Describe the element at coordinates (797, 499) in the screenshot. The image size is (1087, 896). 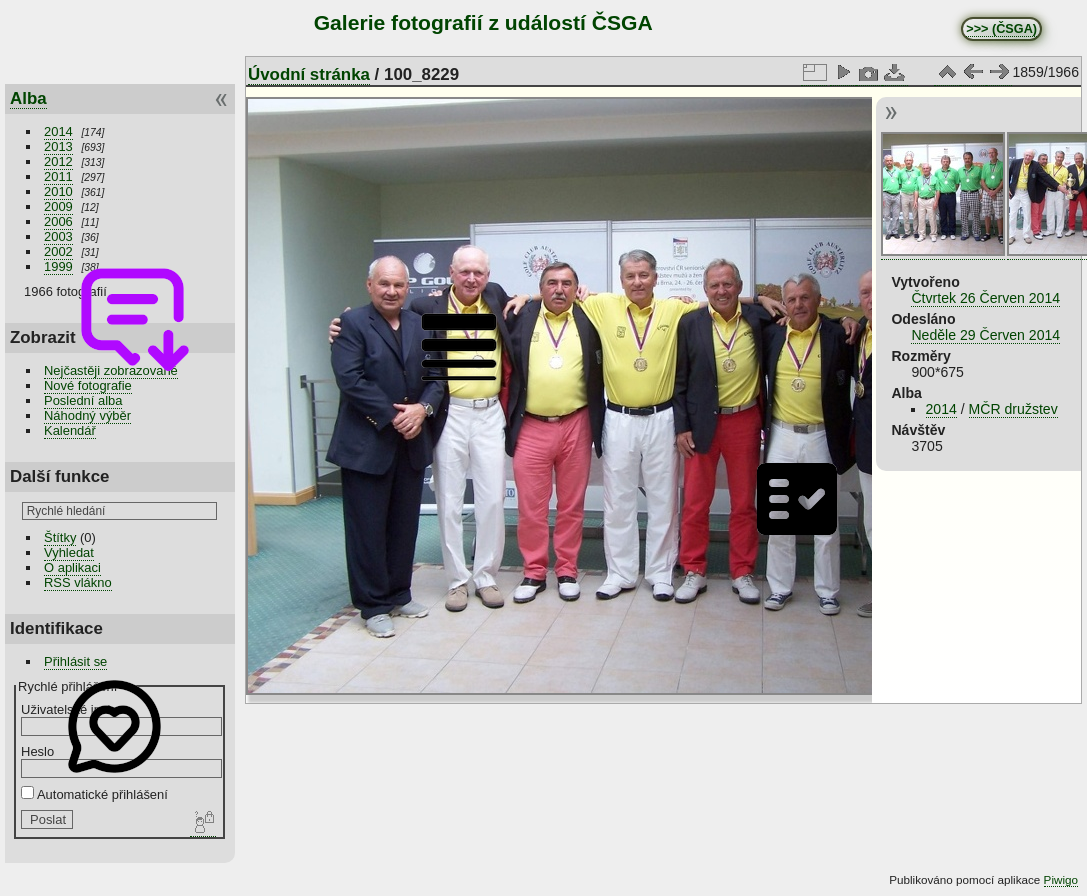
I see `verify checklist items` at that location.